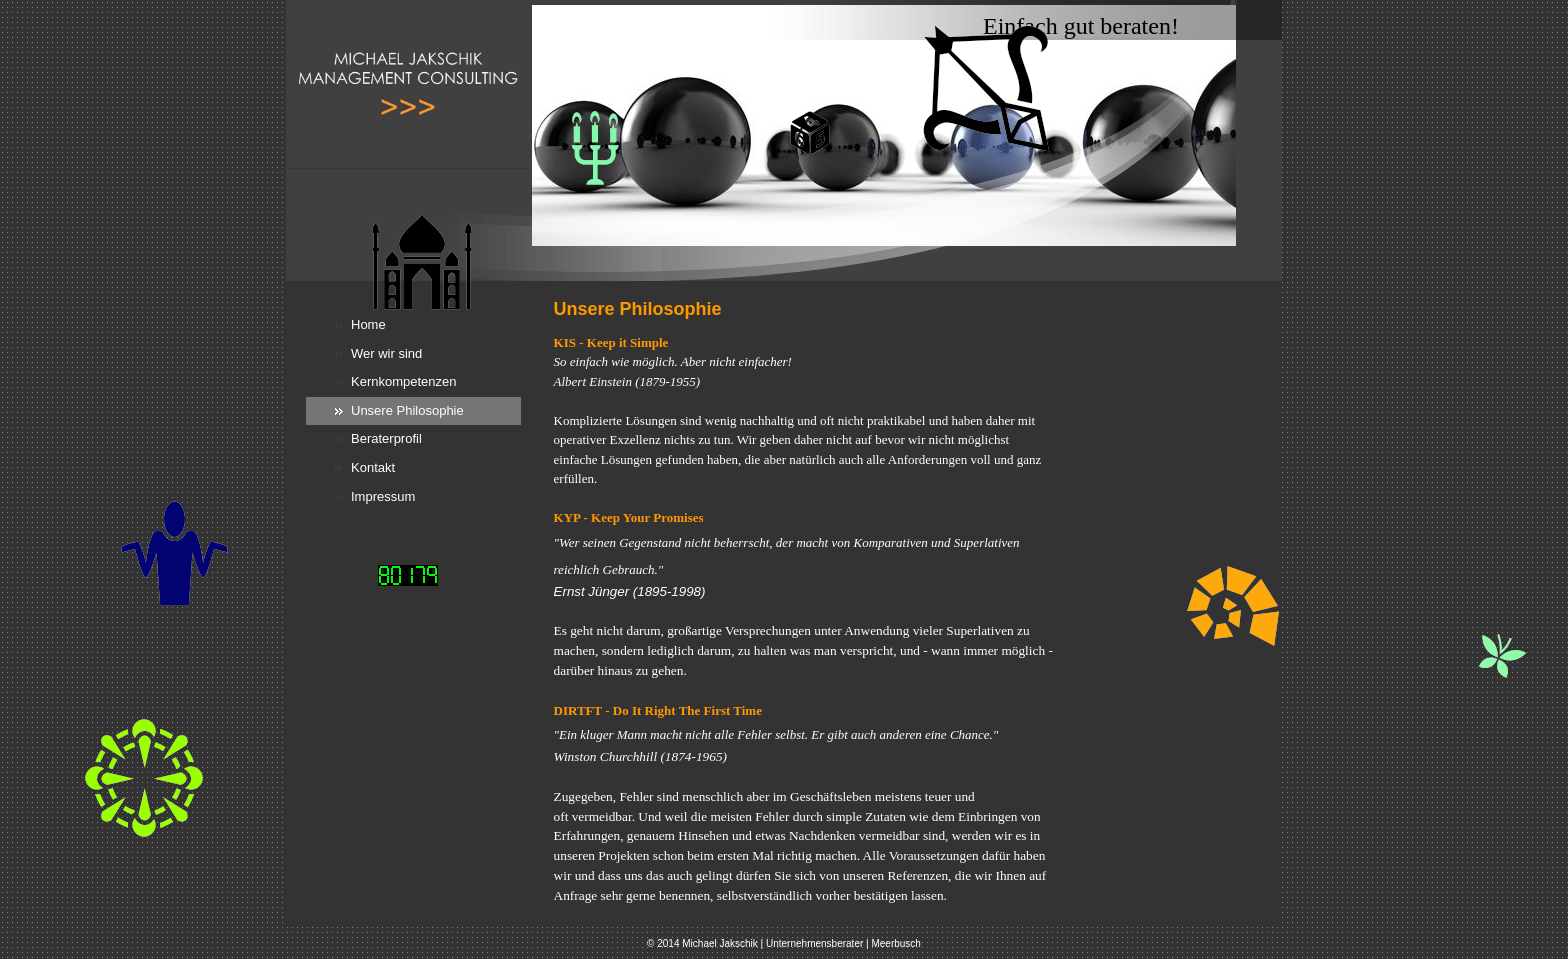  Describe the element at coordinates (1234, 606) in the screenshot. I see `decorative shell or fossil collectible item` at that location.